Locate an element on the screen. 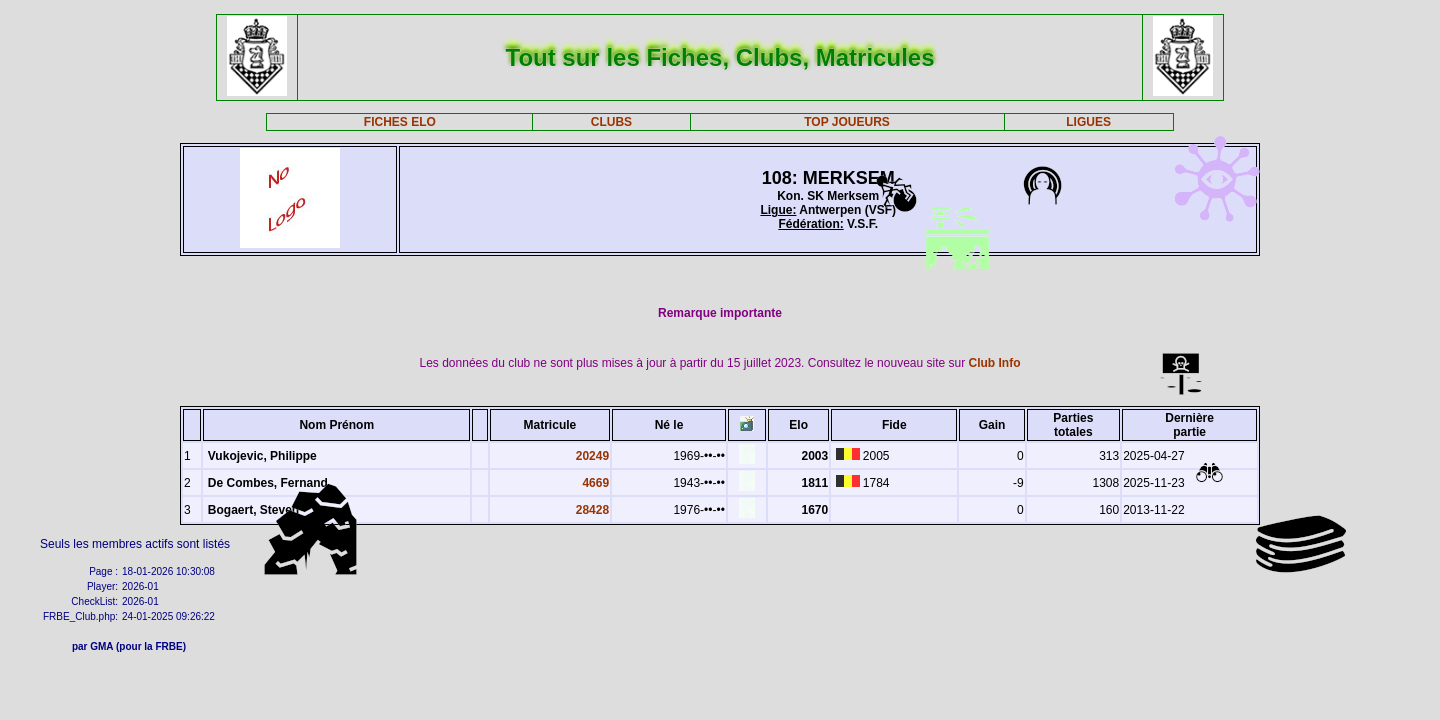 This screenshot has width=1440, height=720. select bedding or blanket item in inventory is located at coordinates (1301, 544).